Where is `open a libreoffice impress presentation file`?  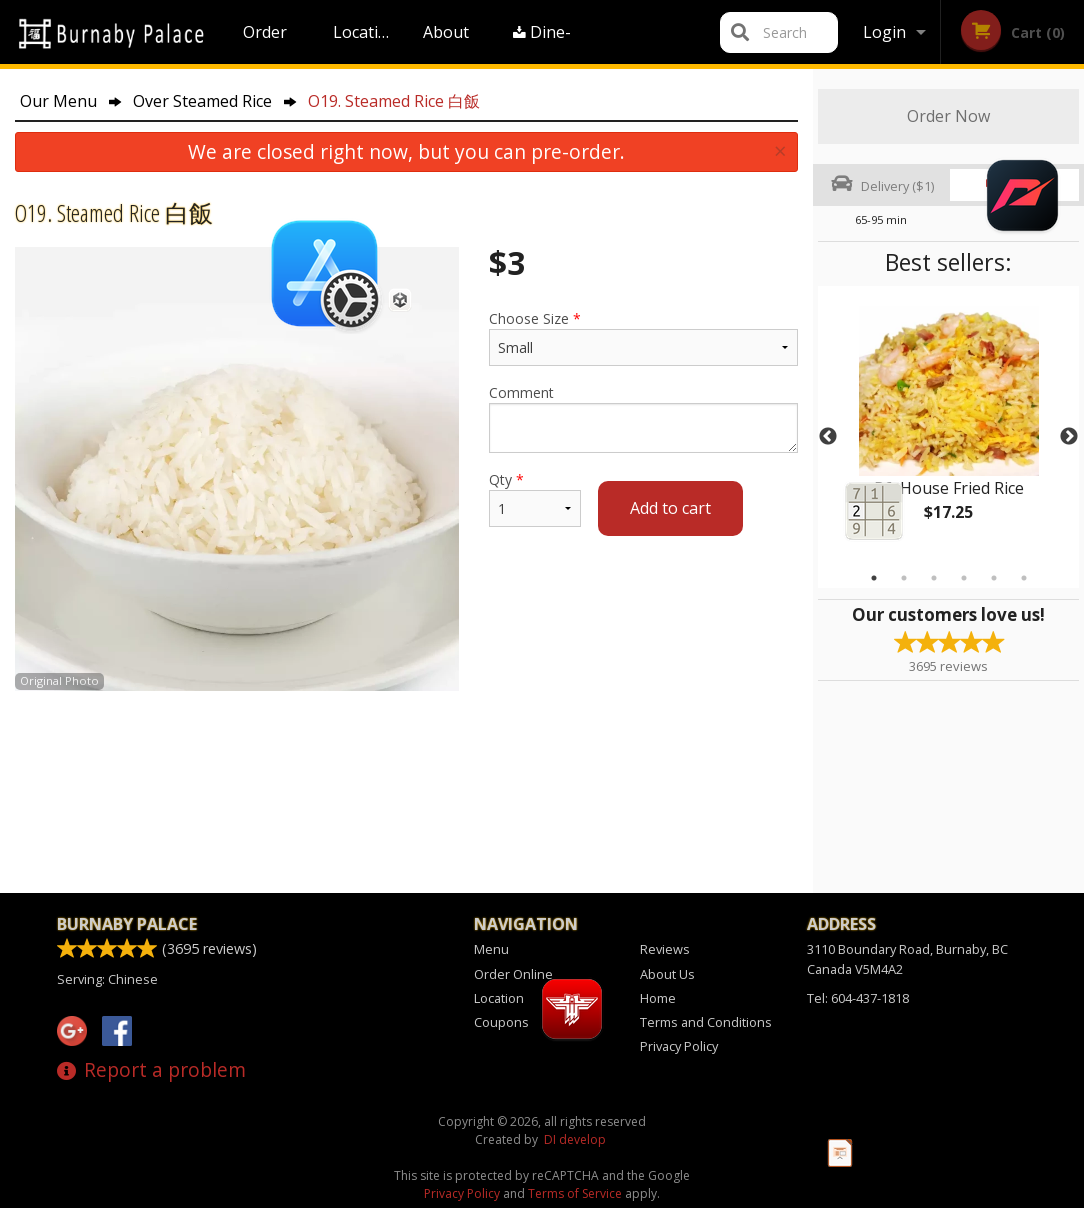 open a libreoffice impress presentation file is located at coordinates (840, 1153).